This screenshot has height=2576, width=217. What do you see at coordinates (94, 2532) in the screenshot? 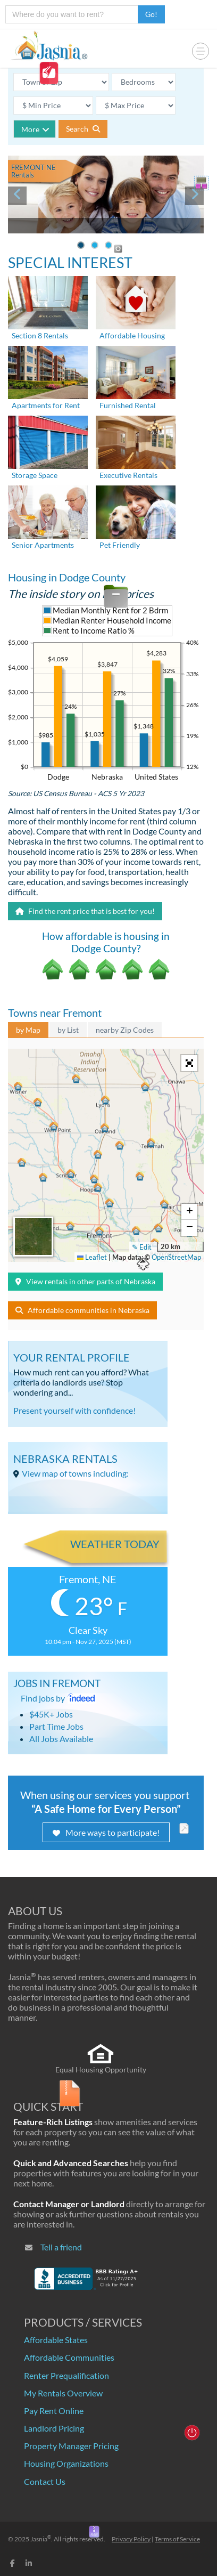
I see `a compressed RAR archive file` at bounding box center [94, 2532].